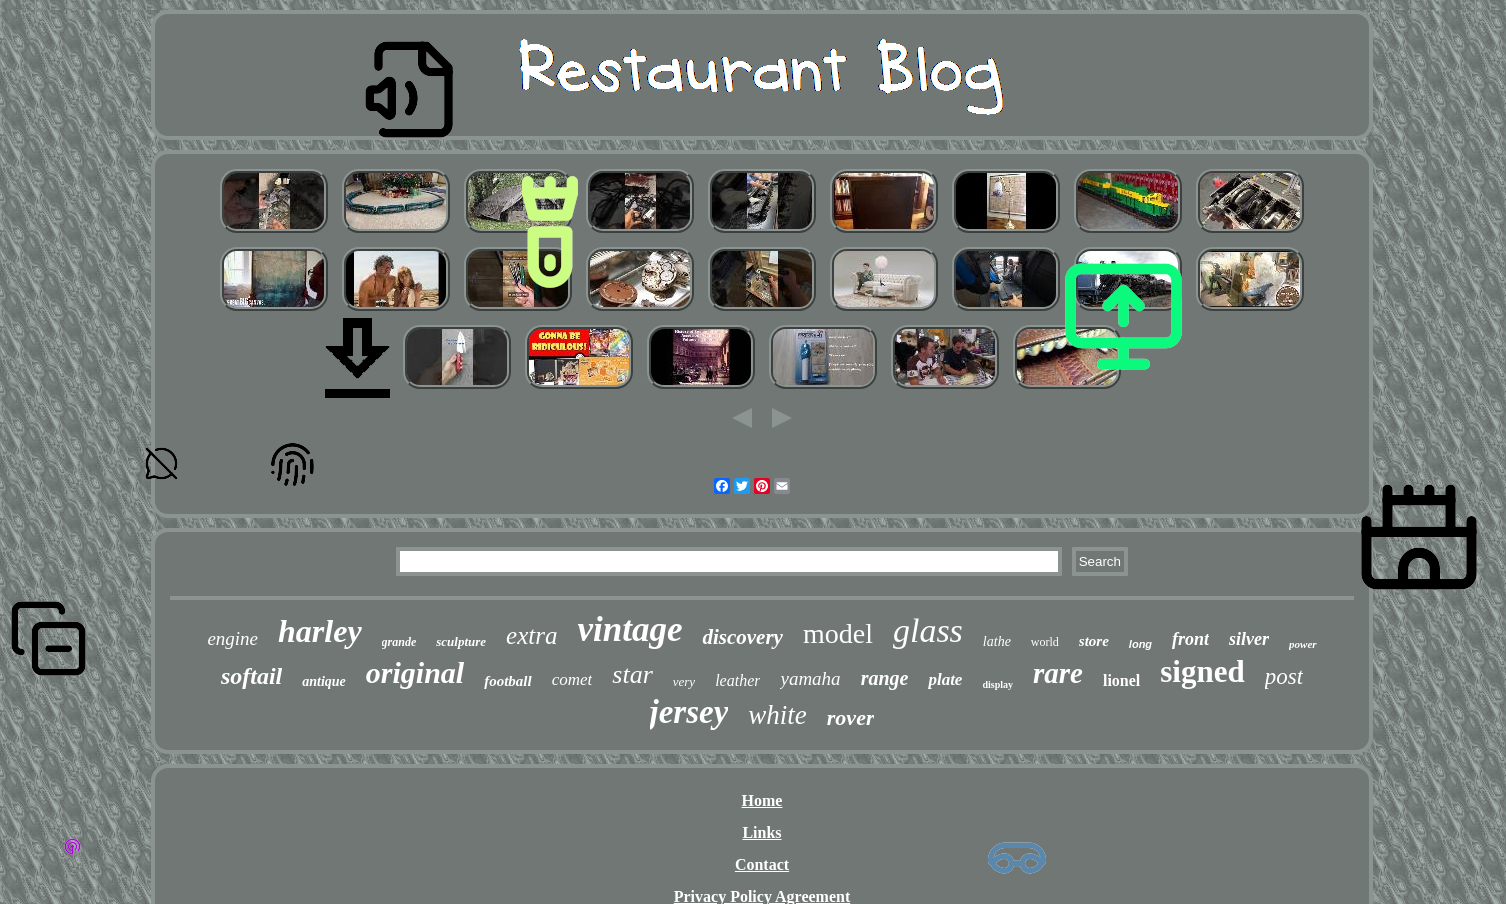 This screenshot has height=904, width=1506. Describe the element at coordinates (550, 232) in the screenshot. I see `electric razor or shaver tool` at that location.